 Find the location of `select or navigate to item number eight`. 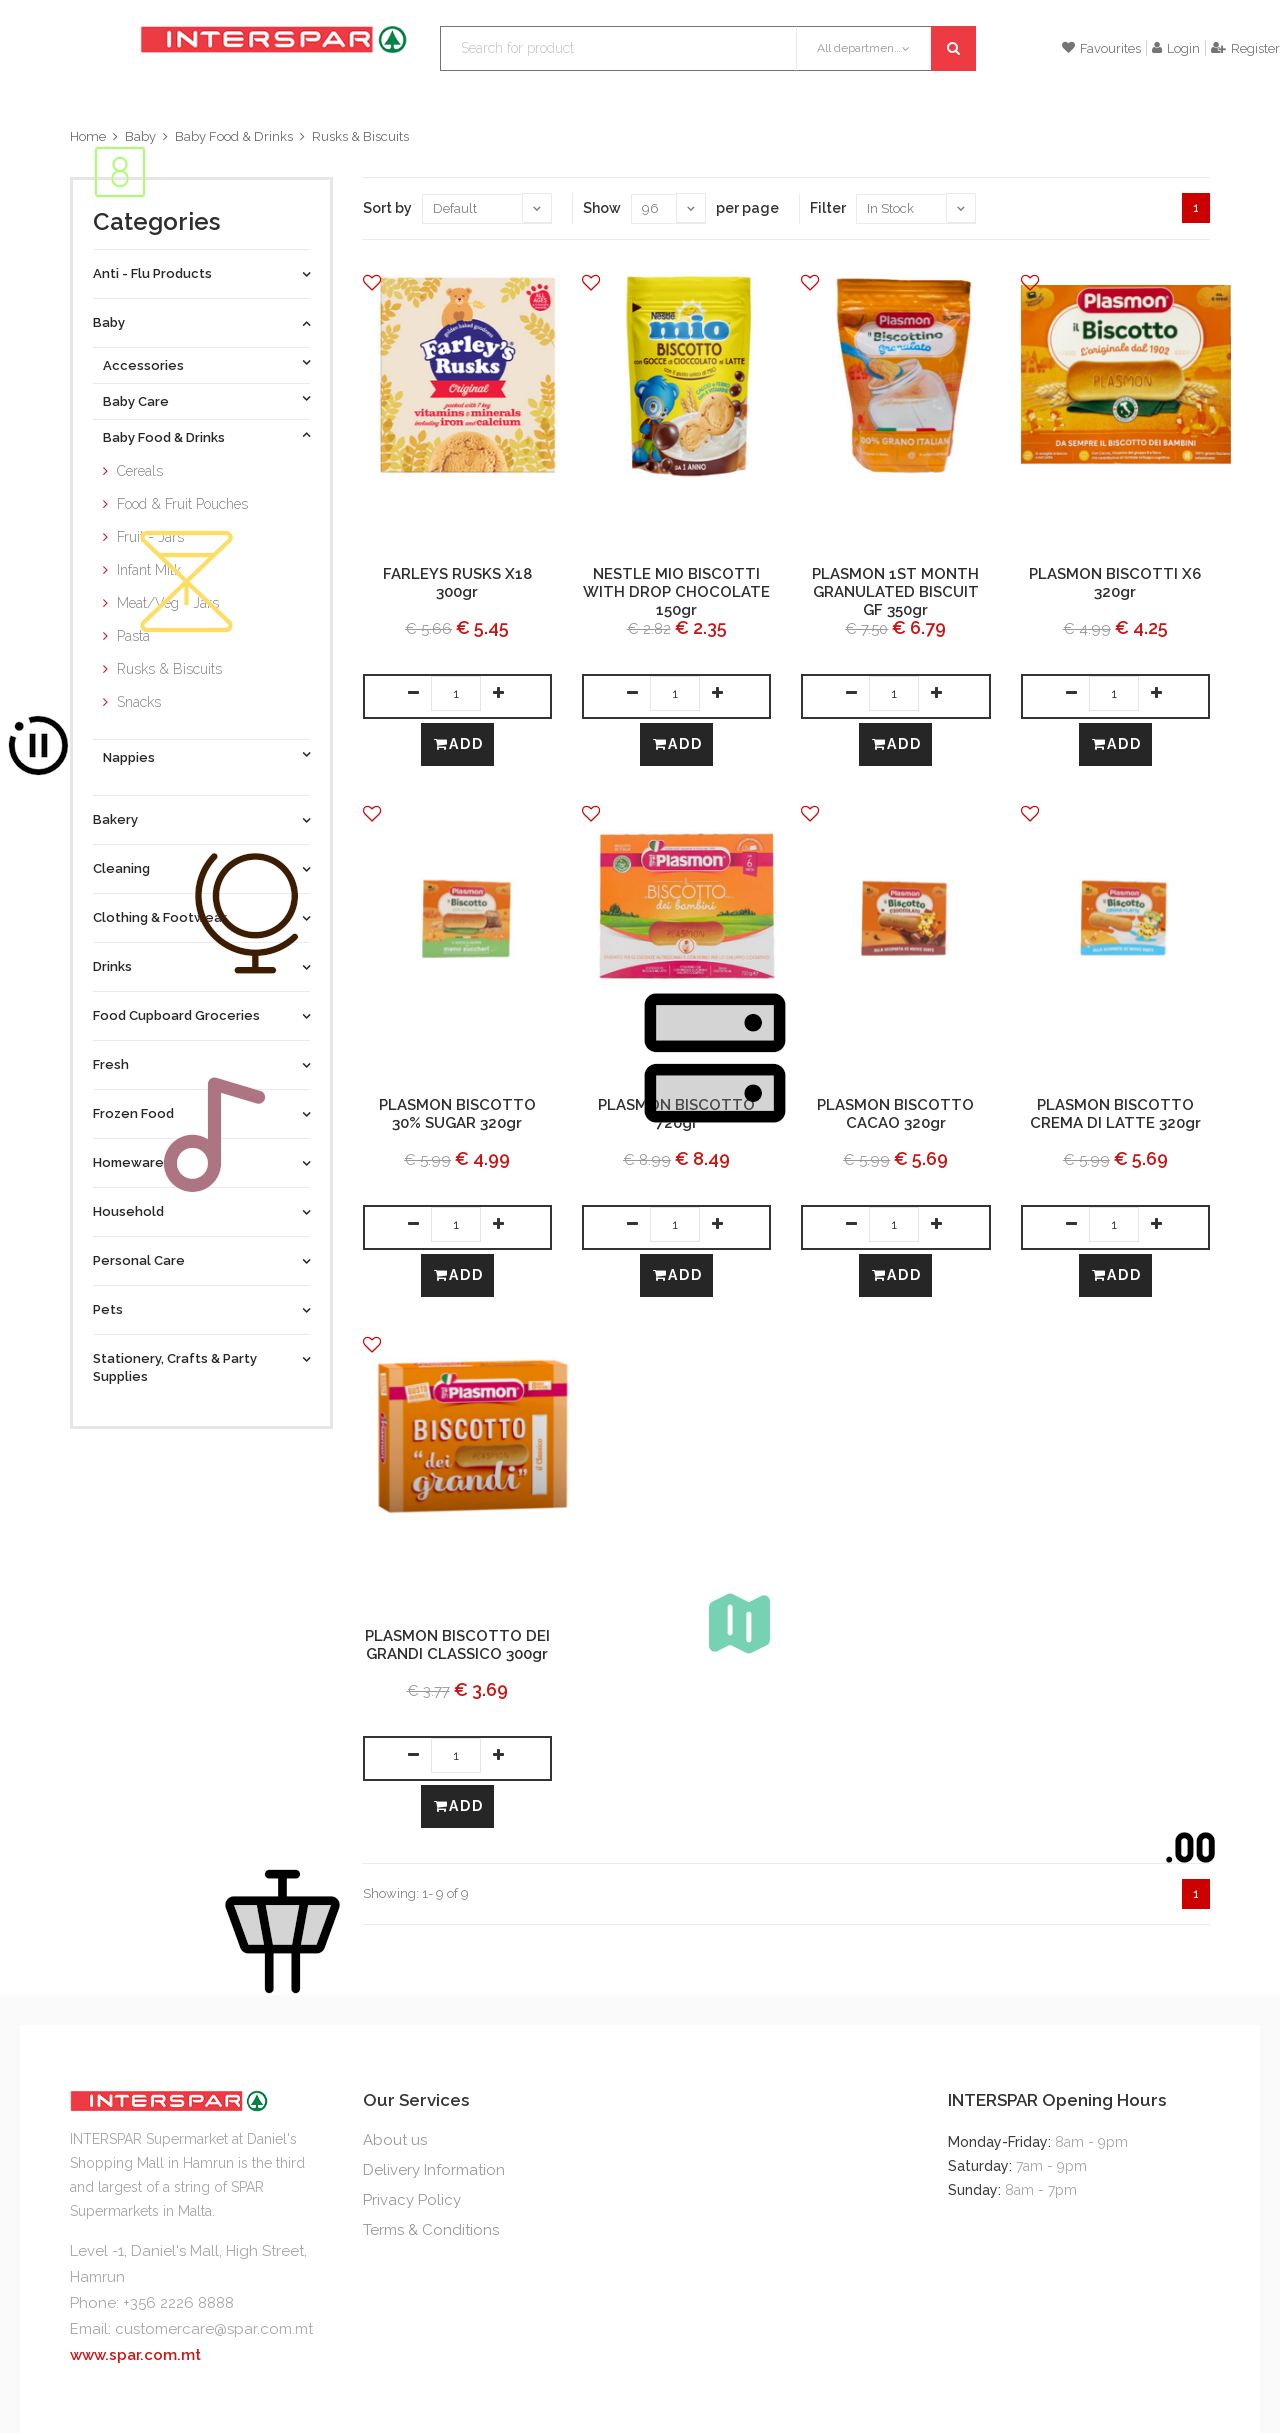

select or navigate to item number eight is located at coordinates (120, 172).